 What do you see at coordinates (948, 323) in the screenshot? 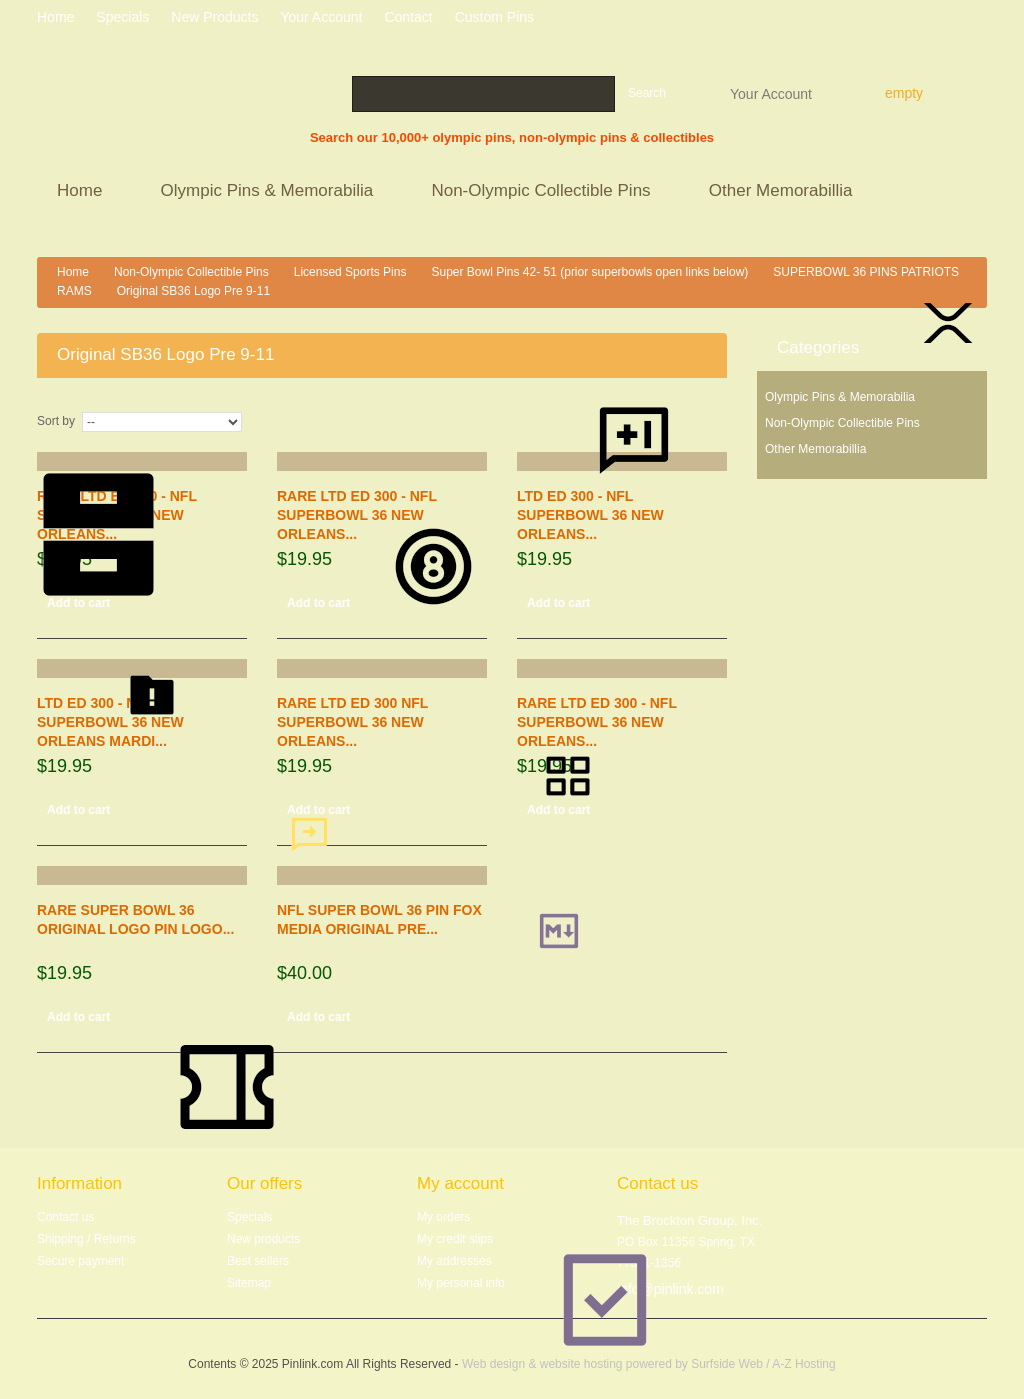
I see `xrp cryptocurrency logo` at bounding box center [948, 323].